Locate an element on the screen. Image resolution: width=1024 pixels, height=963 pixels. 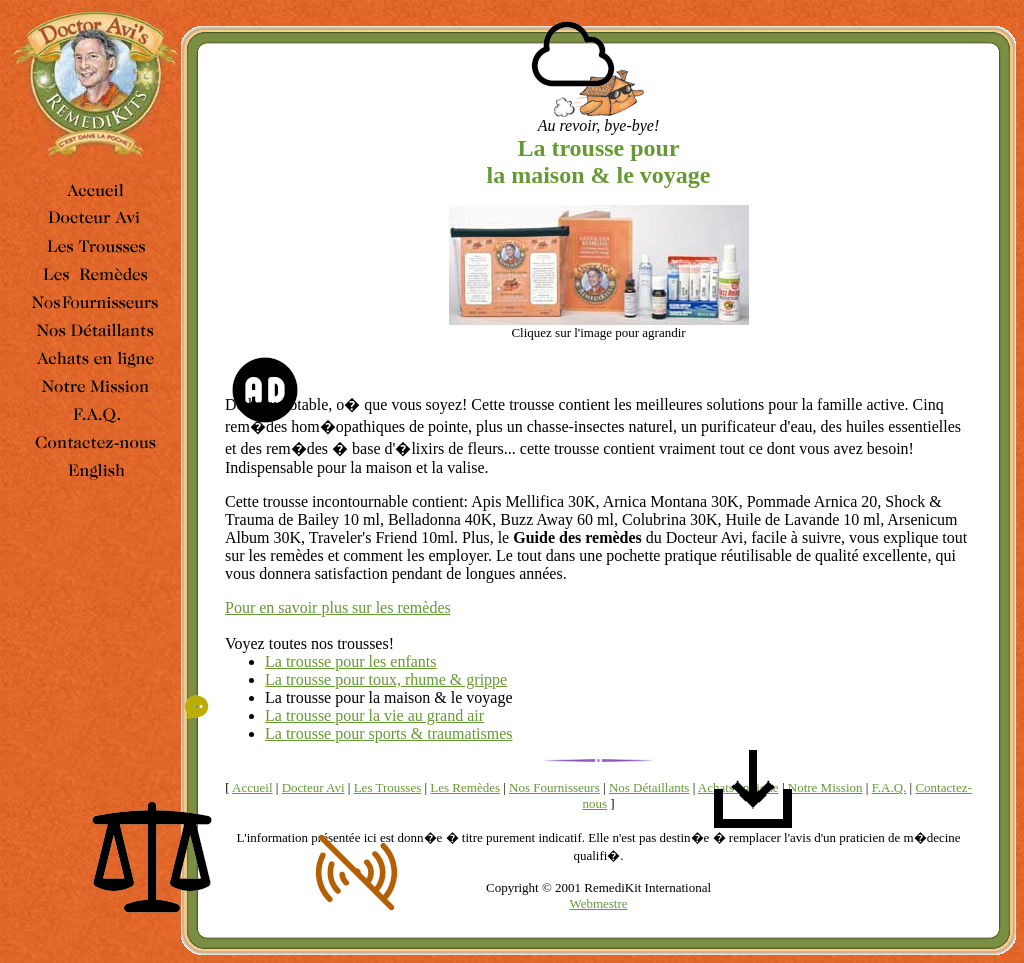
no signal or connection unavailable is located at coordinates (356, 872).